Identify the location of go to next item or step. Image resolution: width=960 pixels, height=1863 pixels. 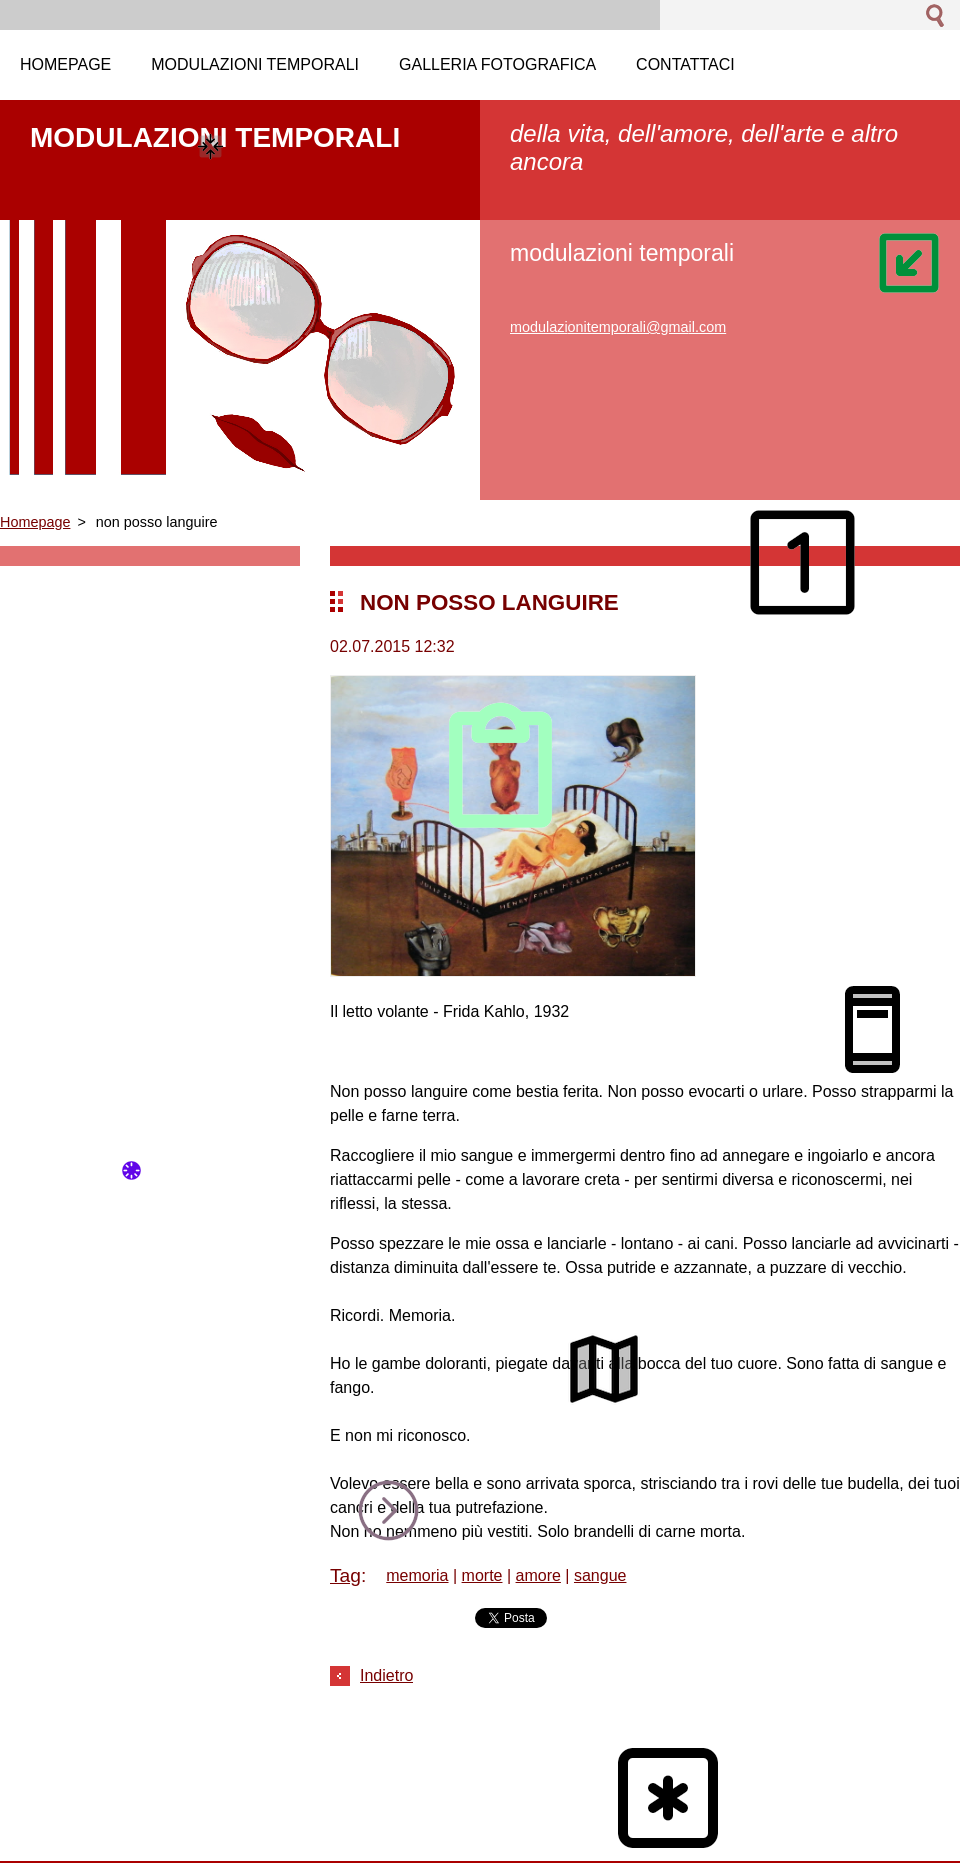
(388, 1510).